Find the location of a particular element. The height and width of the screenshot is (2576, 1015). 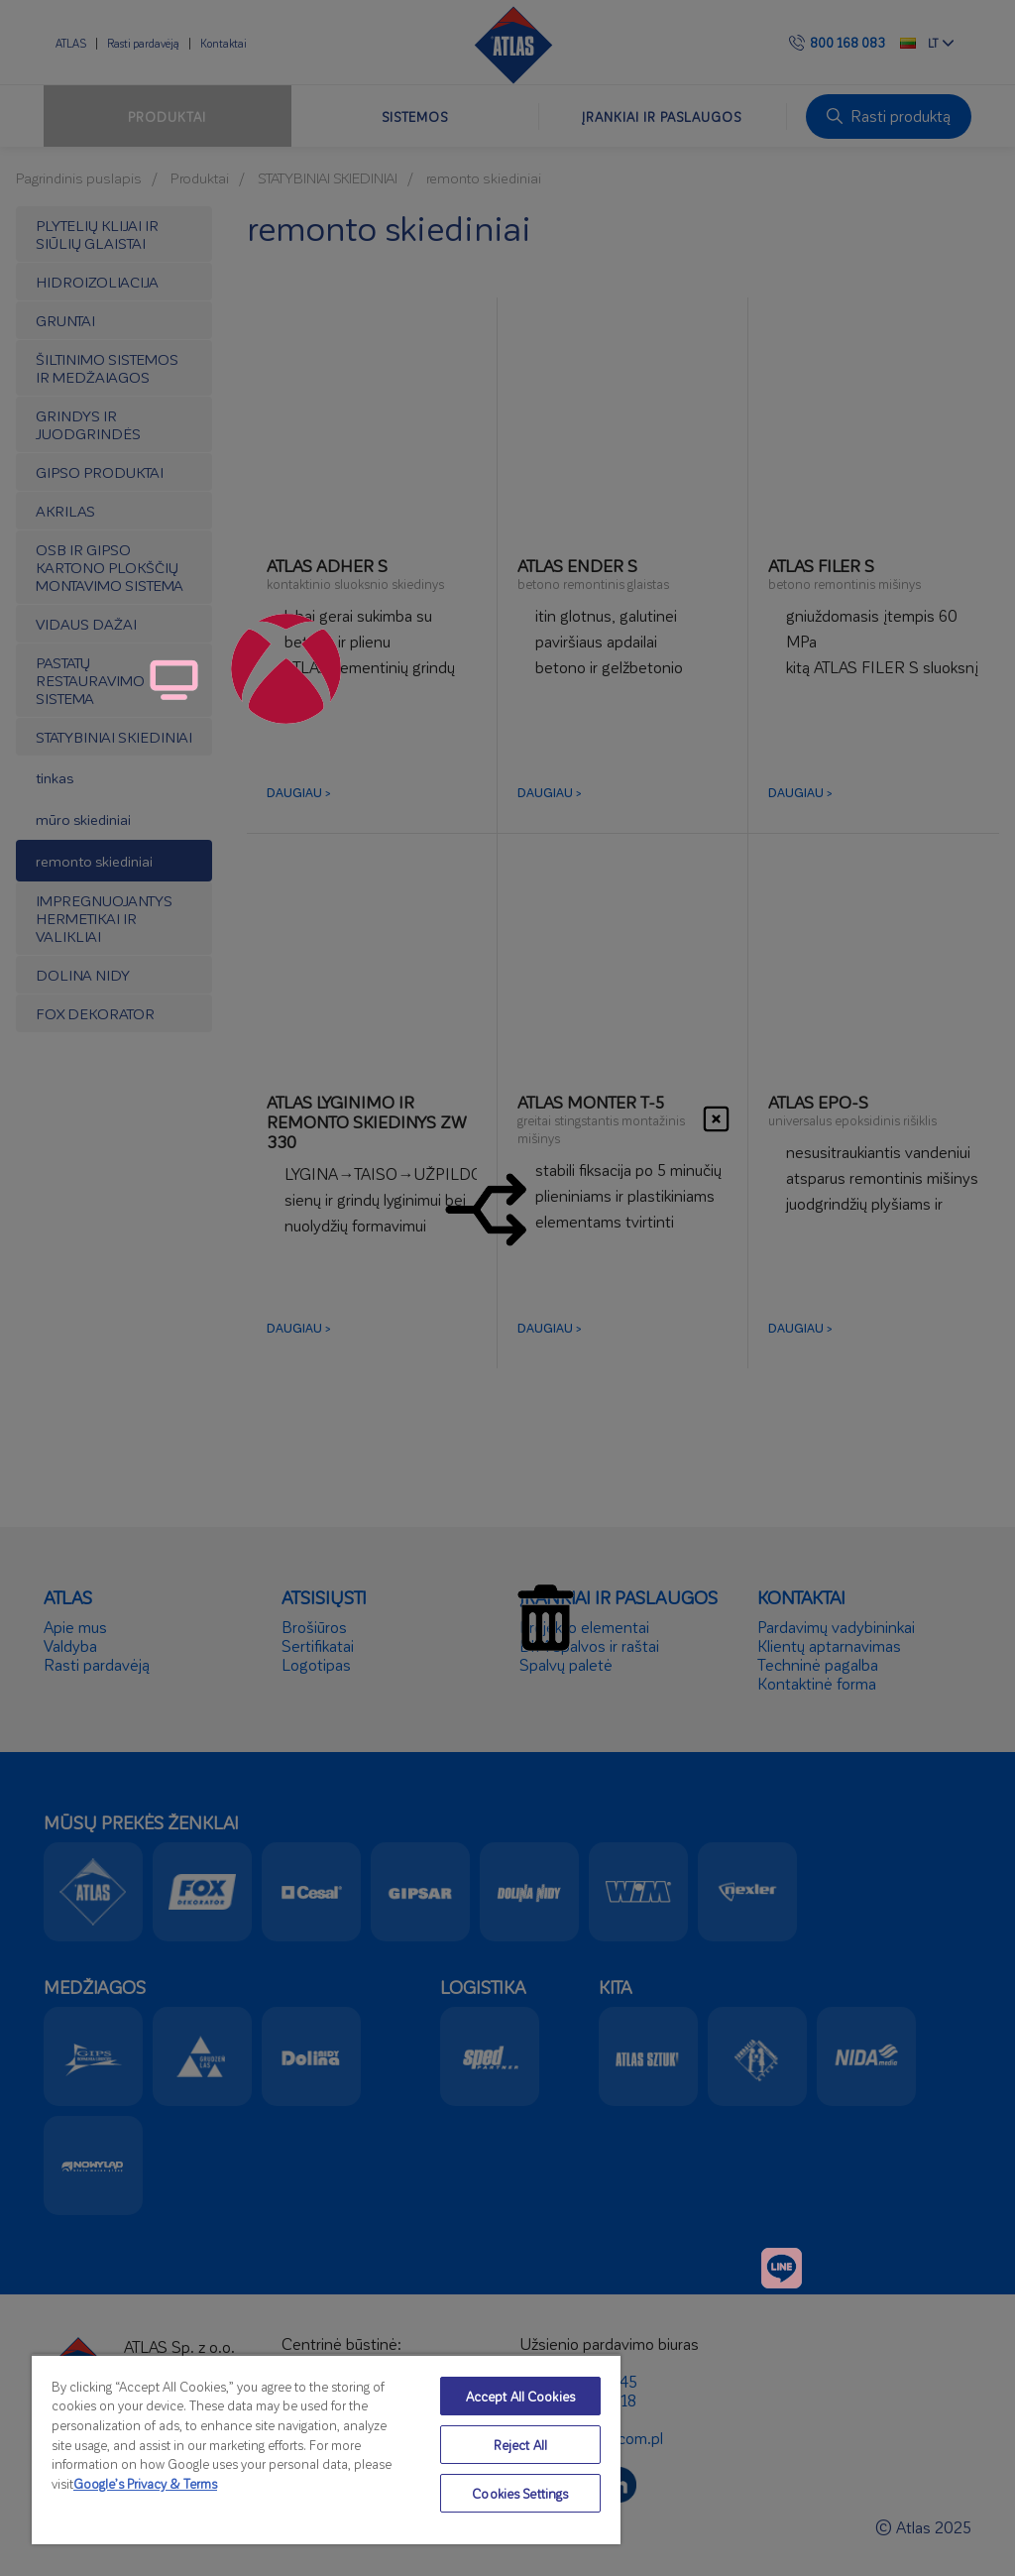

split or branch content into multiple paths is located at coordinates (486, 1210).